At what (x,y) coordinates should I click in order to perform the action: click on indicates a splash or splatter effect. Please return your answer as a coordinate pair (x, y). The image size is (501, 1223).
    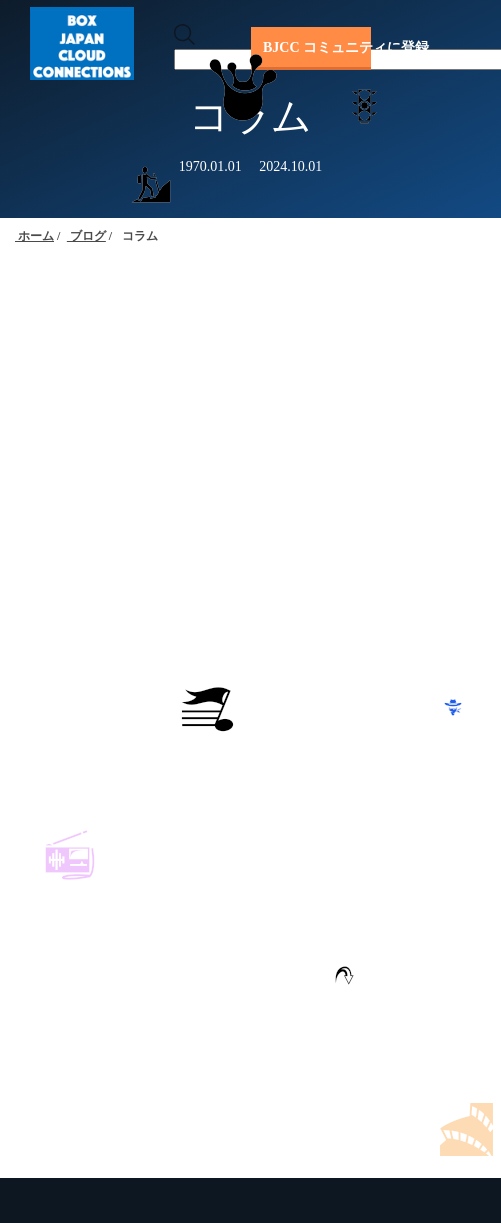
    Looking at the image, I should click on (243, 87).